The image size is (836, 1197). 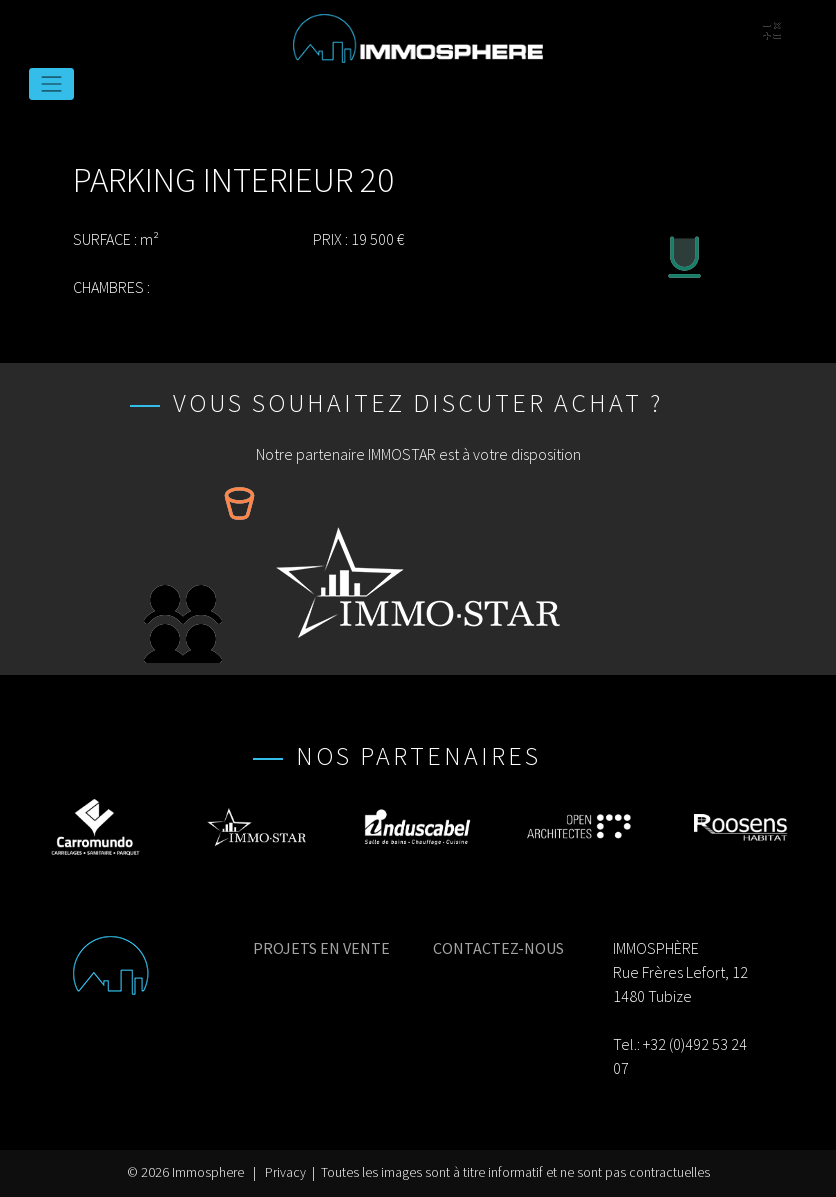 What do you see at coordinates (183, 624) in the screenshot?
I see `view all team members` at bounding box center [183, 624].